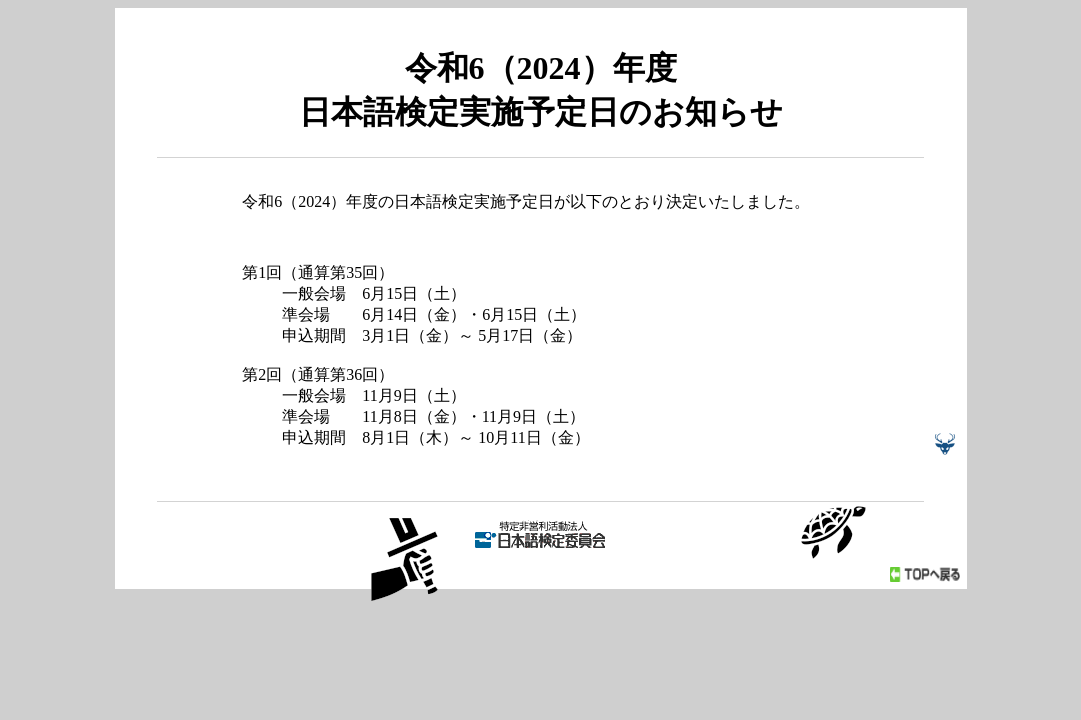 The height and width of the screenshot is (720, 1081). Describe the element at coordinates (412, 559) in the screenshot. I see `initiate attack or combat action` at that location.